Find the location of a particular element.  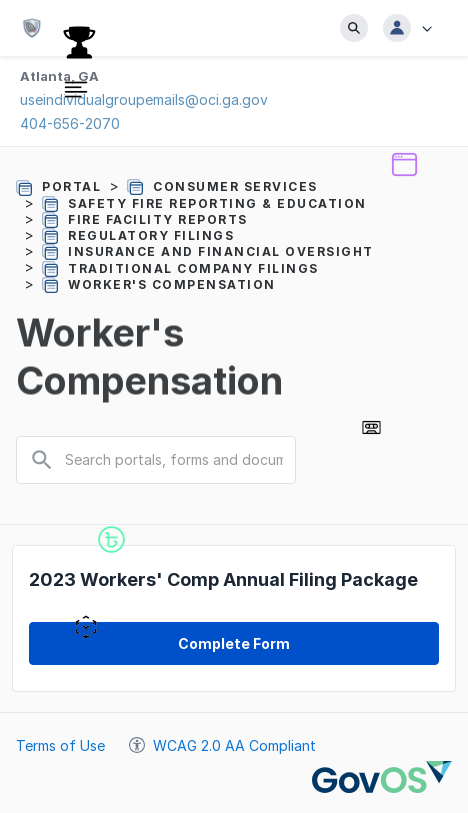

view achievements or awards is located at coordinates (79, 42).